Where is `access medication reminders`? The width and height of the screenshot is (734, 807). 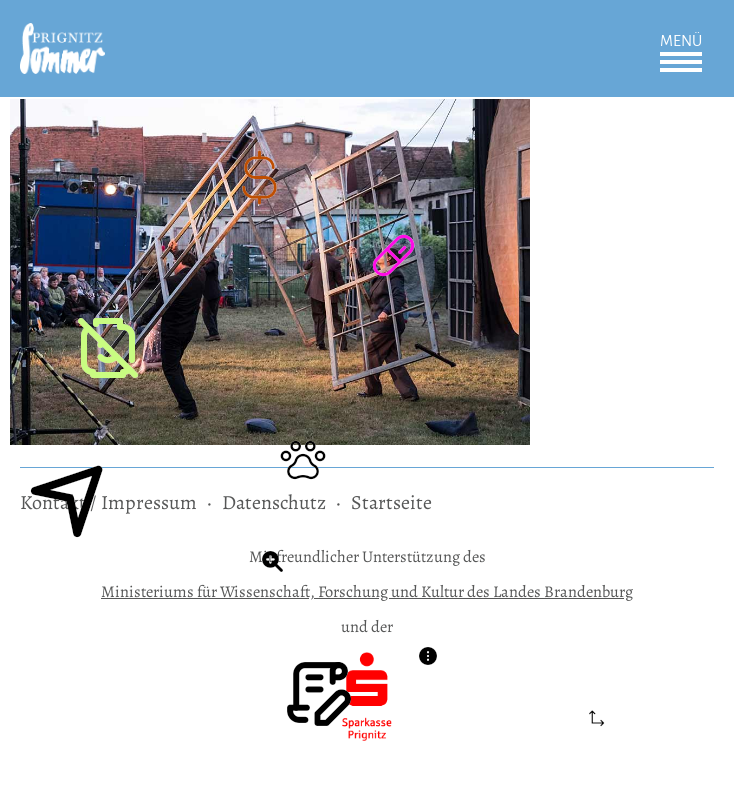
access medication reminders is located at coordinates (393, 255).